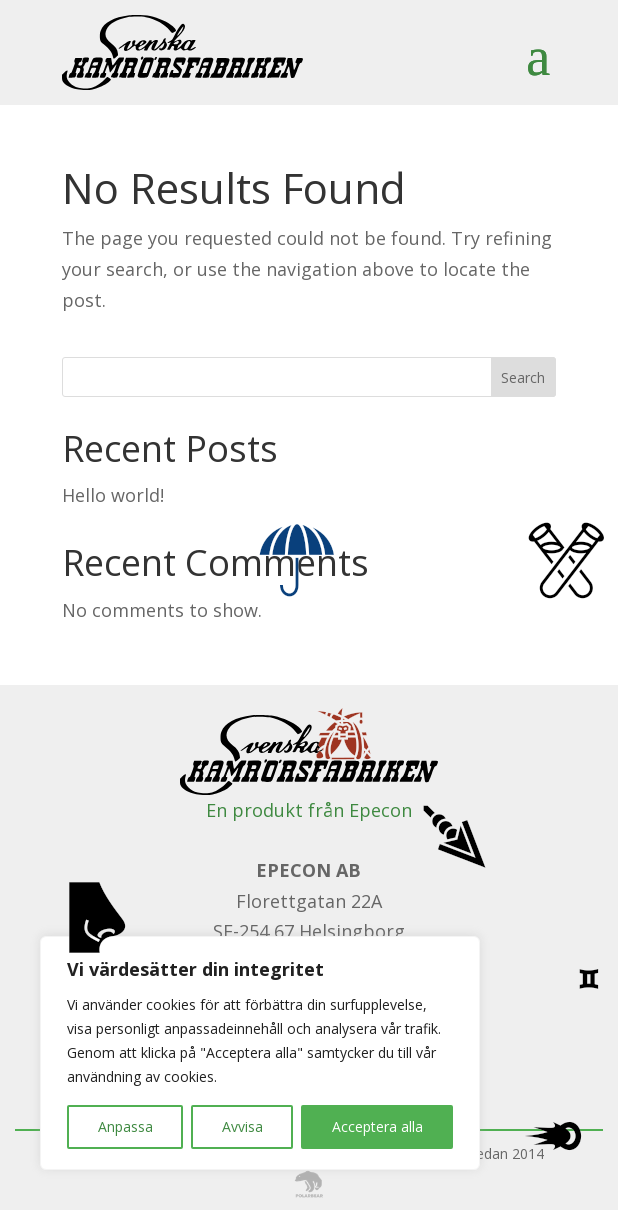  I want to click on gemini zodiac sign indicator, so click(589, 979).